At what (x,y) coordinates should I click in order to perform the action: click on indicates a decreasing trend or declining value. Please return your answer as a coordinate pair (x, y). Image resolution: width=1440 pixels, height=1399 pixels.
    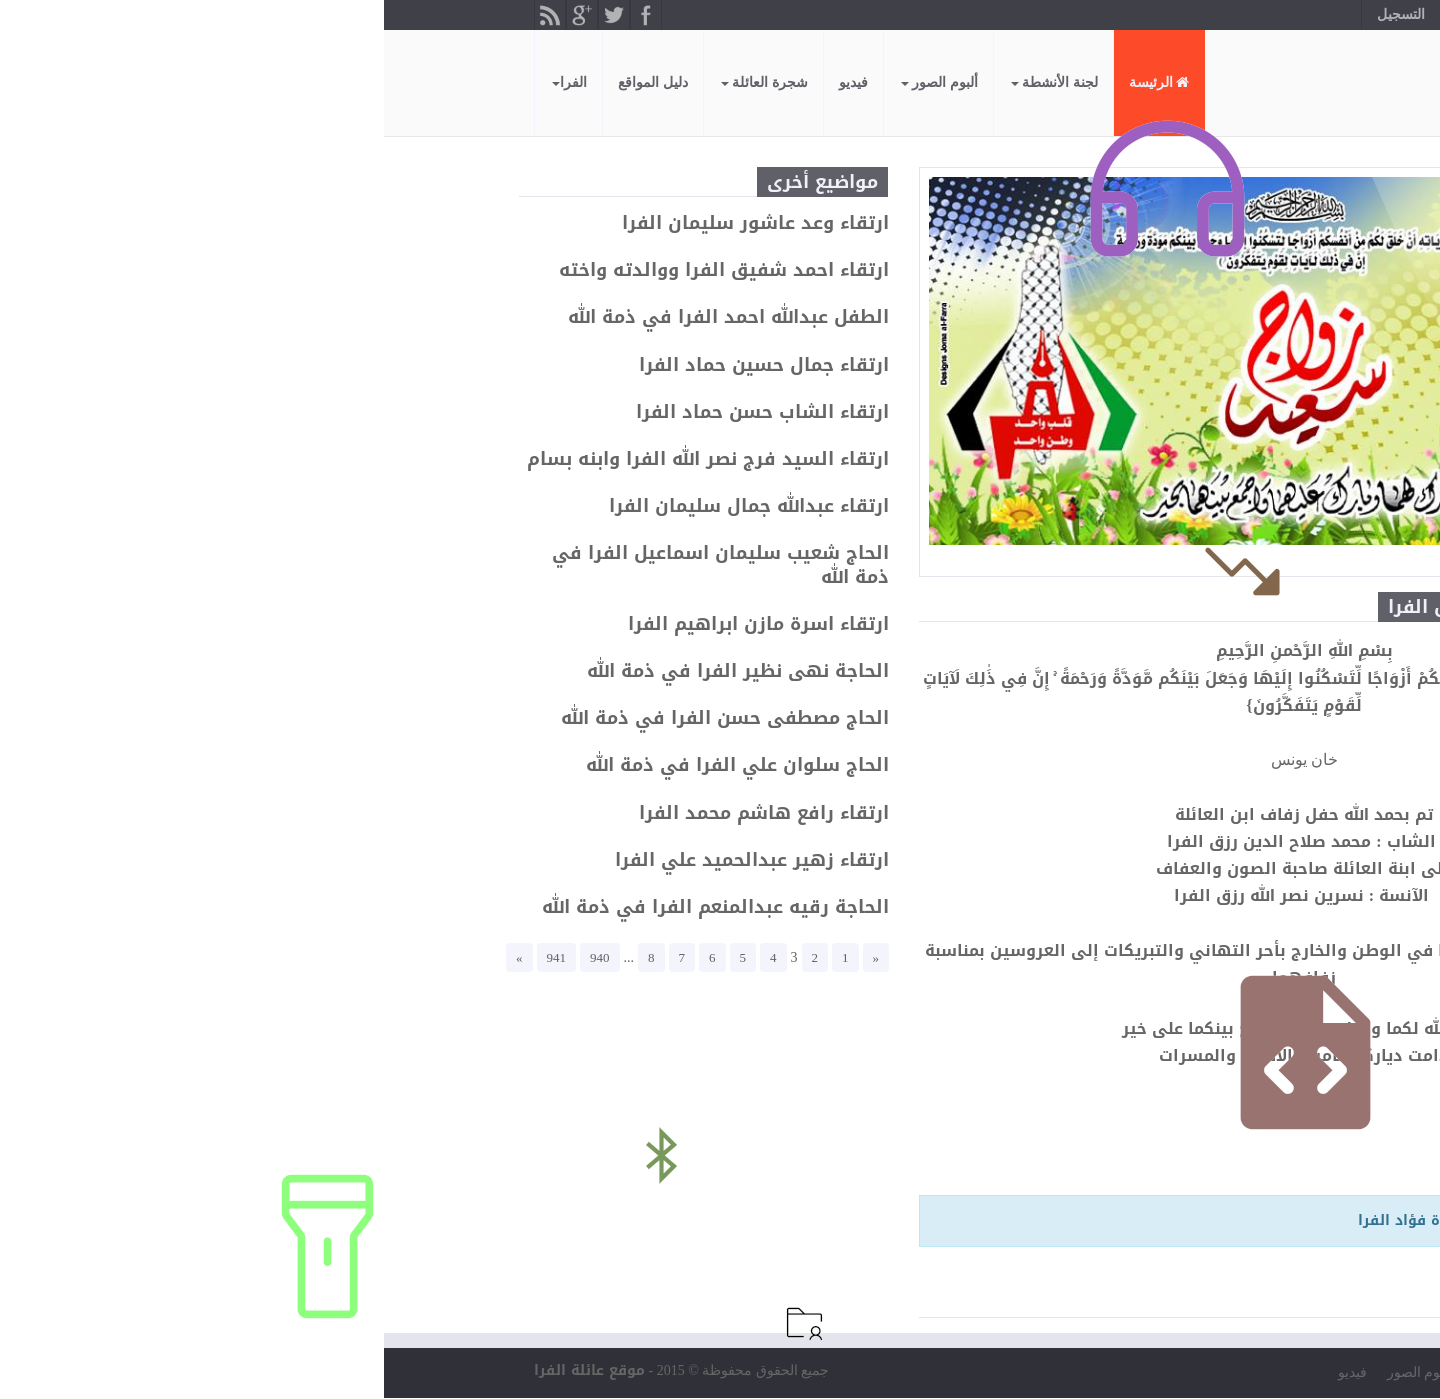
    Looking at the image, I should click on (1242, 571).